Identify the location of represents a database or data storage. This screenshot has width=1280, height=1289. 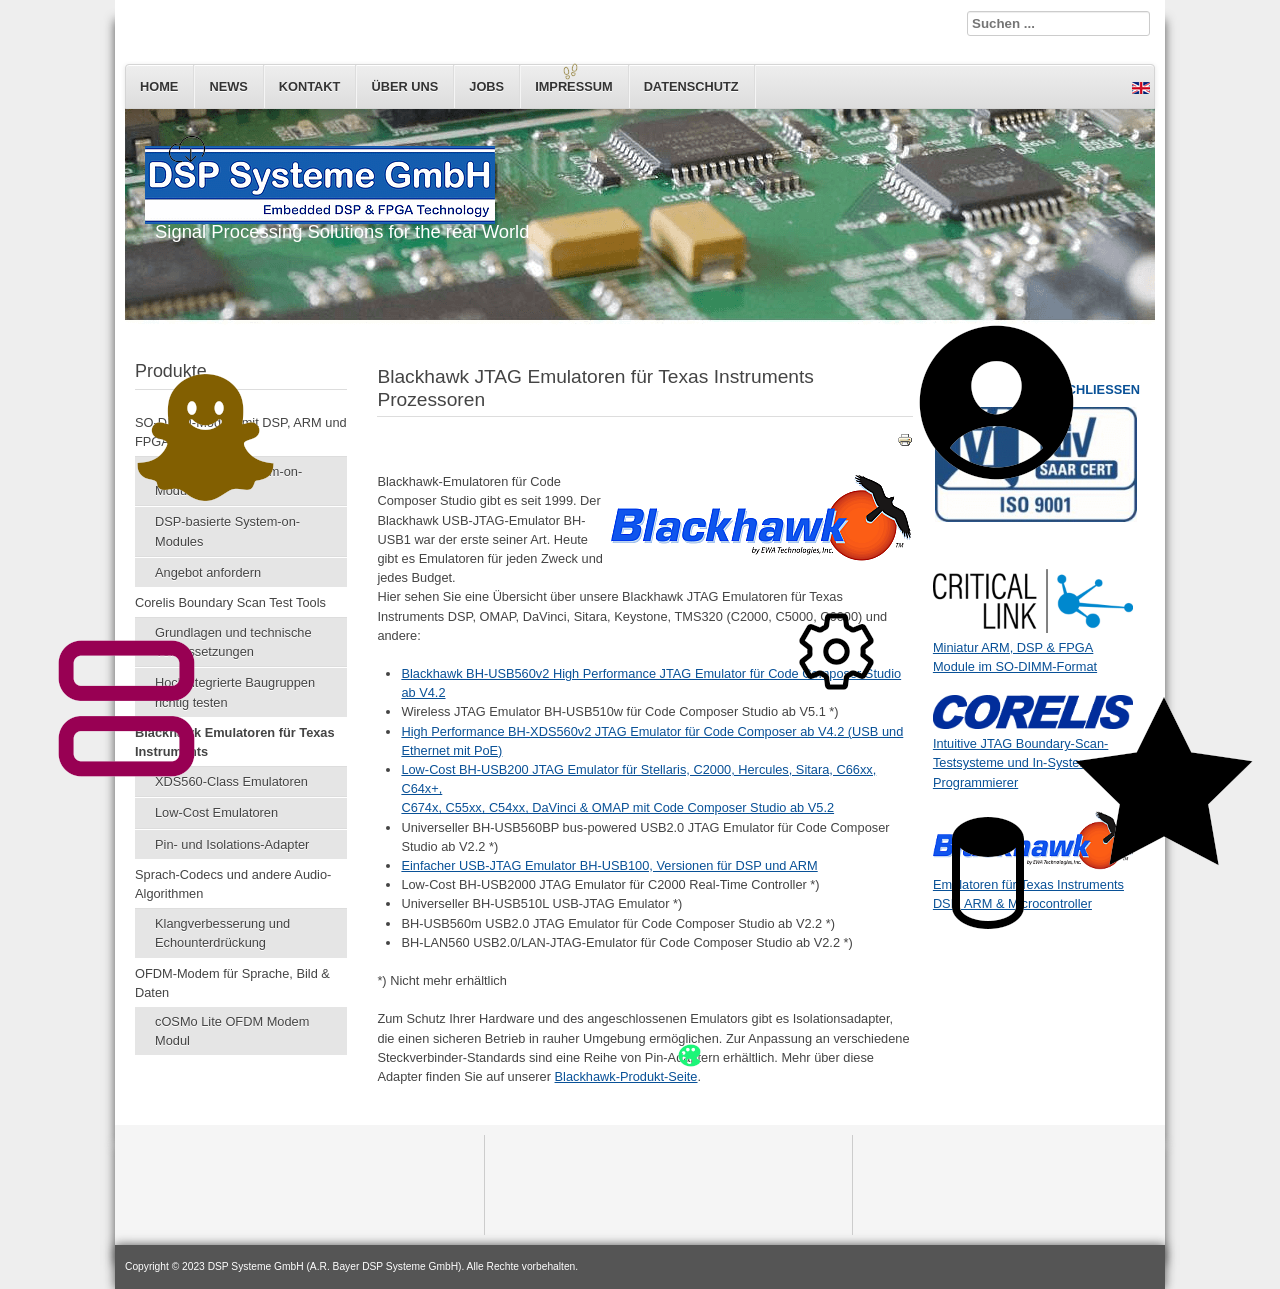
(988, 873).